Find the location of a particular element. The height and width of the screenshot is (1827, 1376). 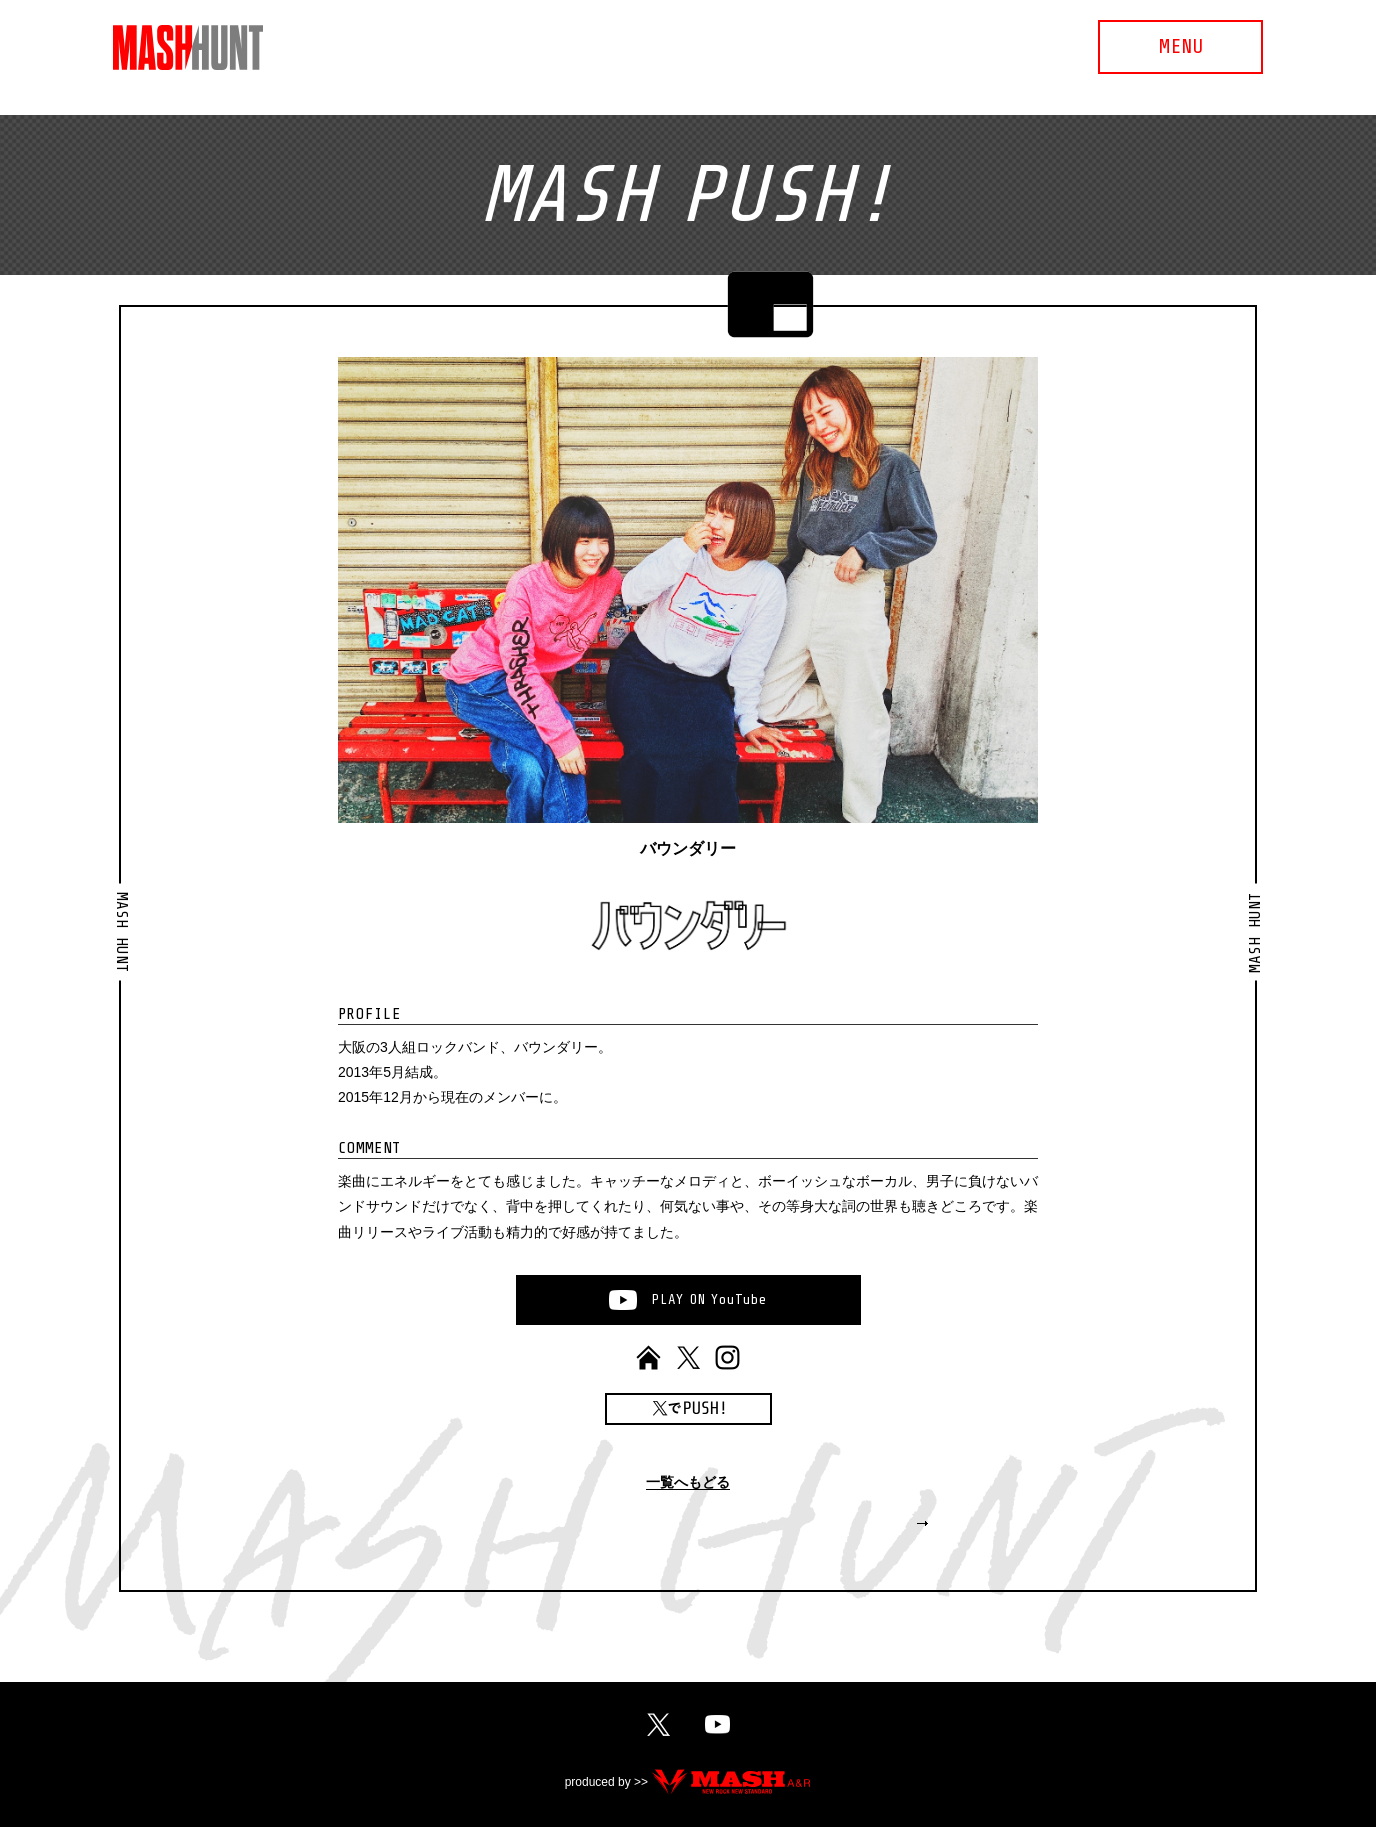

enable picture-in-picture mode is located at coordinates (770, 304).